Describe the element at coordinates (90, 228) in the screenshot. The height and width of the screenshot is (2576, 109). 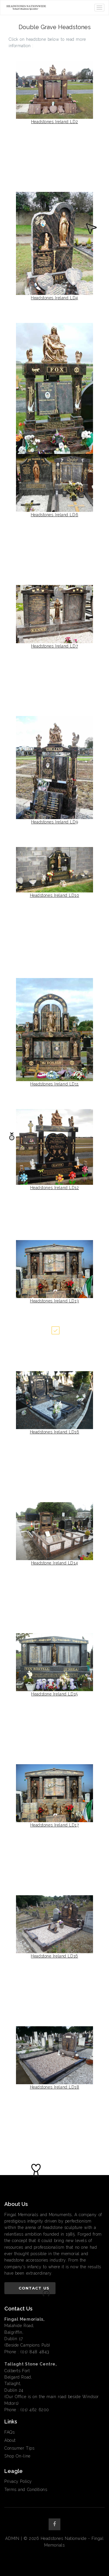
I see `tap to navigate to destination` at that location.